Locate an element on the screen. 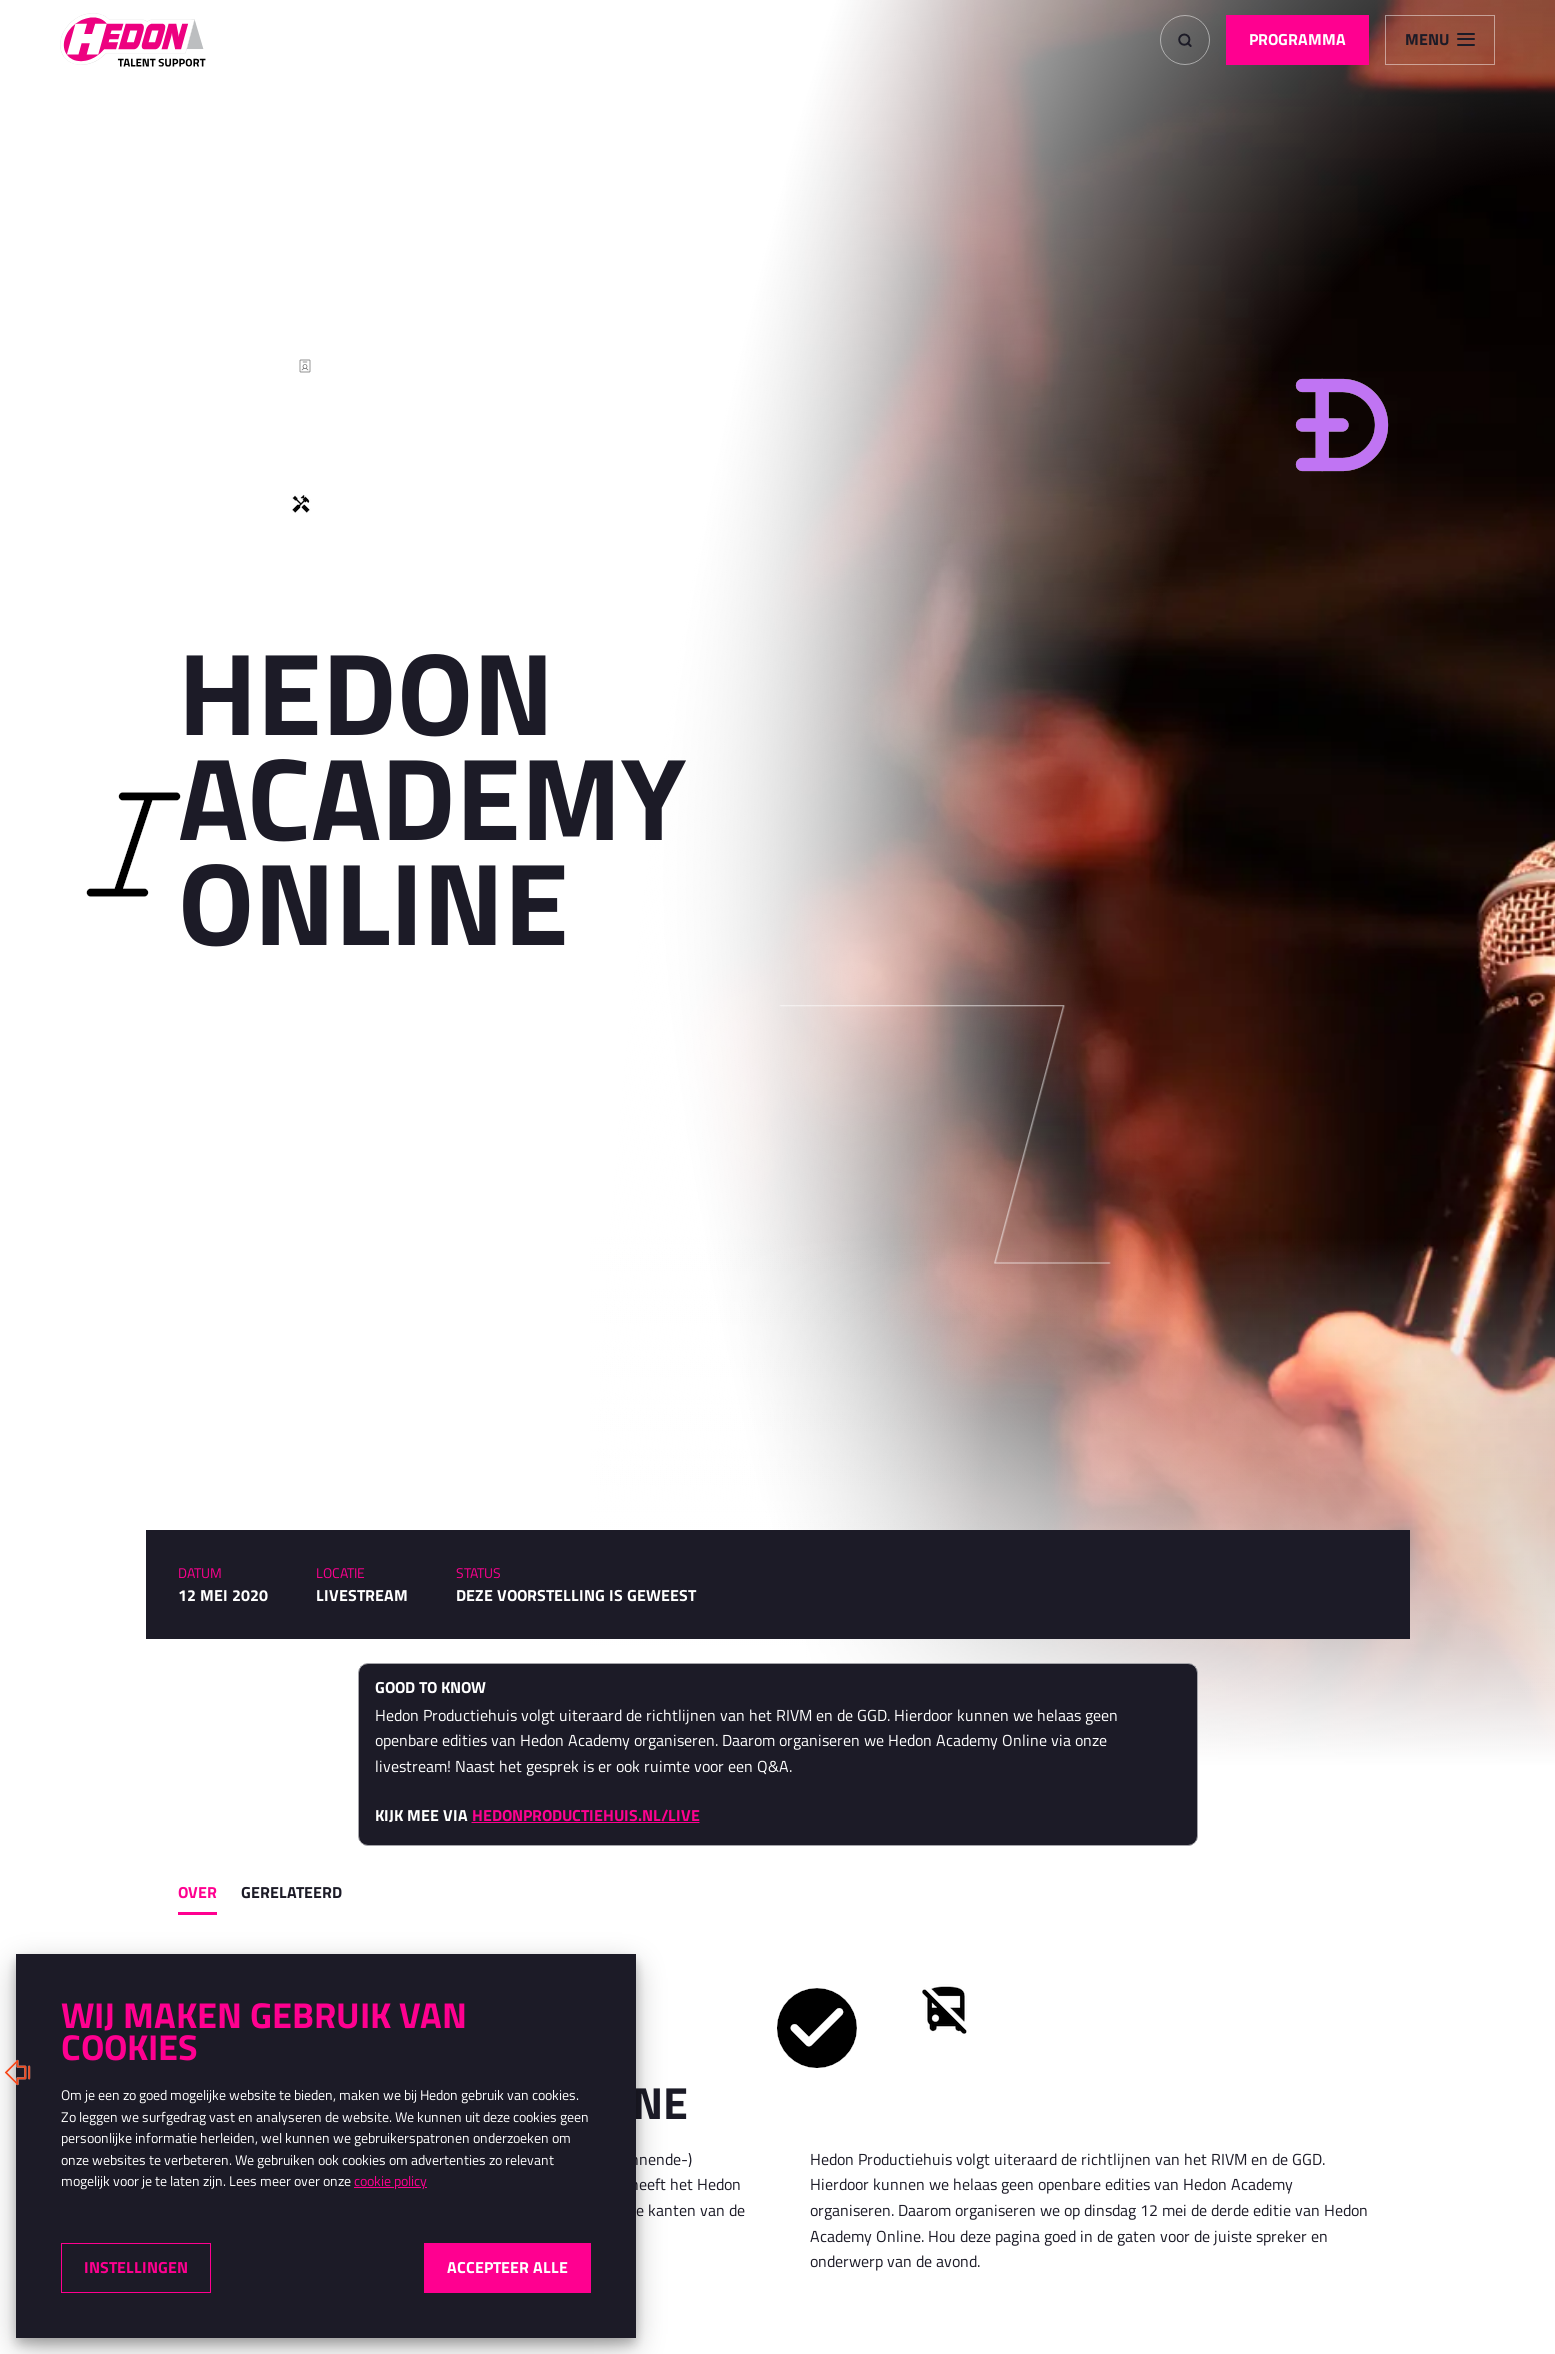  indicates a completed or successful action is located at coordinates (817, 2028).